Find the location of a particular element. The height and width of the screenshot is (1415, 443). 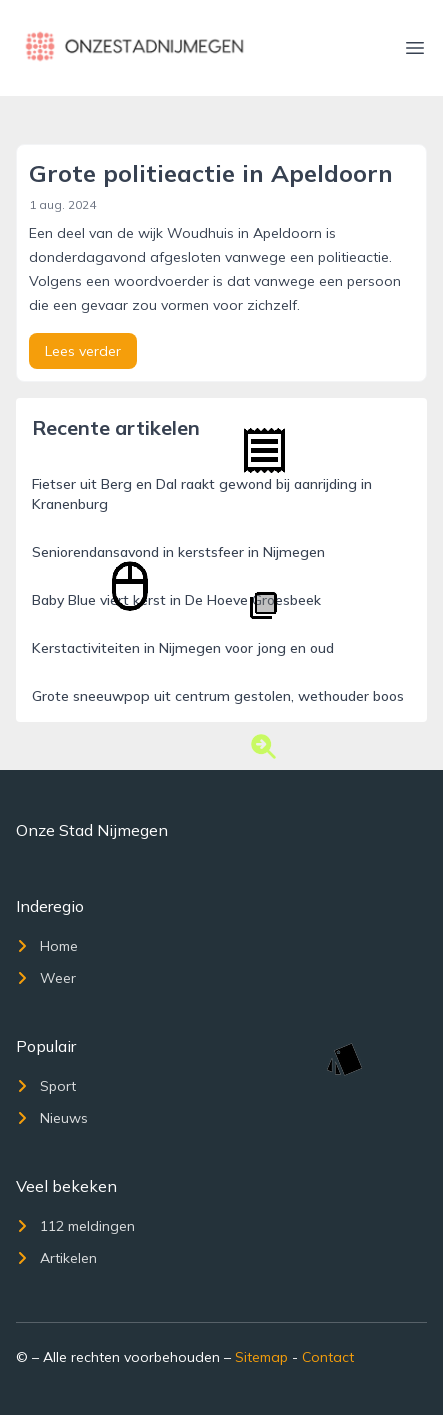

apply a style or theme to content is located at coordinates (345, 1059).